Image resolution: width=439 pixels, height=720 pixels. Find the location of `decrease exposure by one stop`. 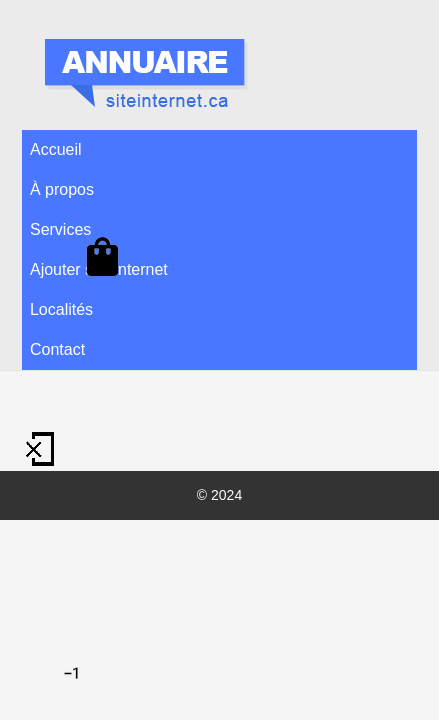

decrease exposure by one stop is located at coordinates (71, 673).